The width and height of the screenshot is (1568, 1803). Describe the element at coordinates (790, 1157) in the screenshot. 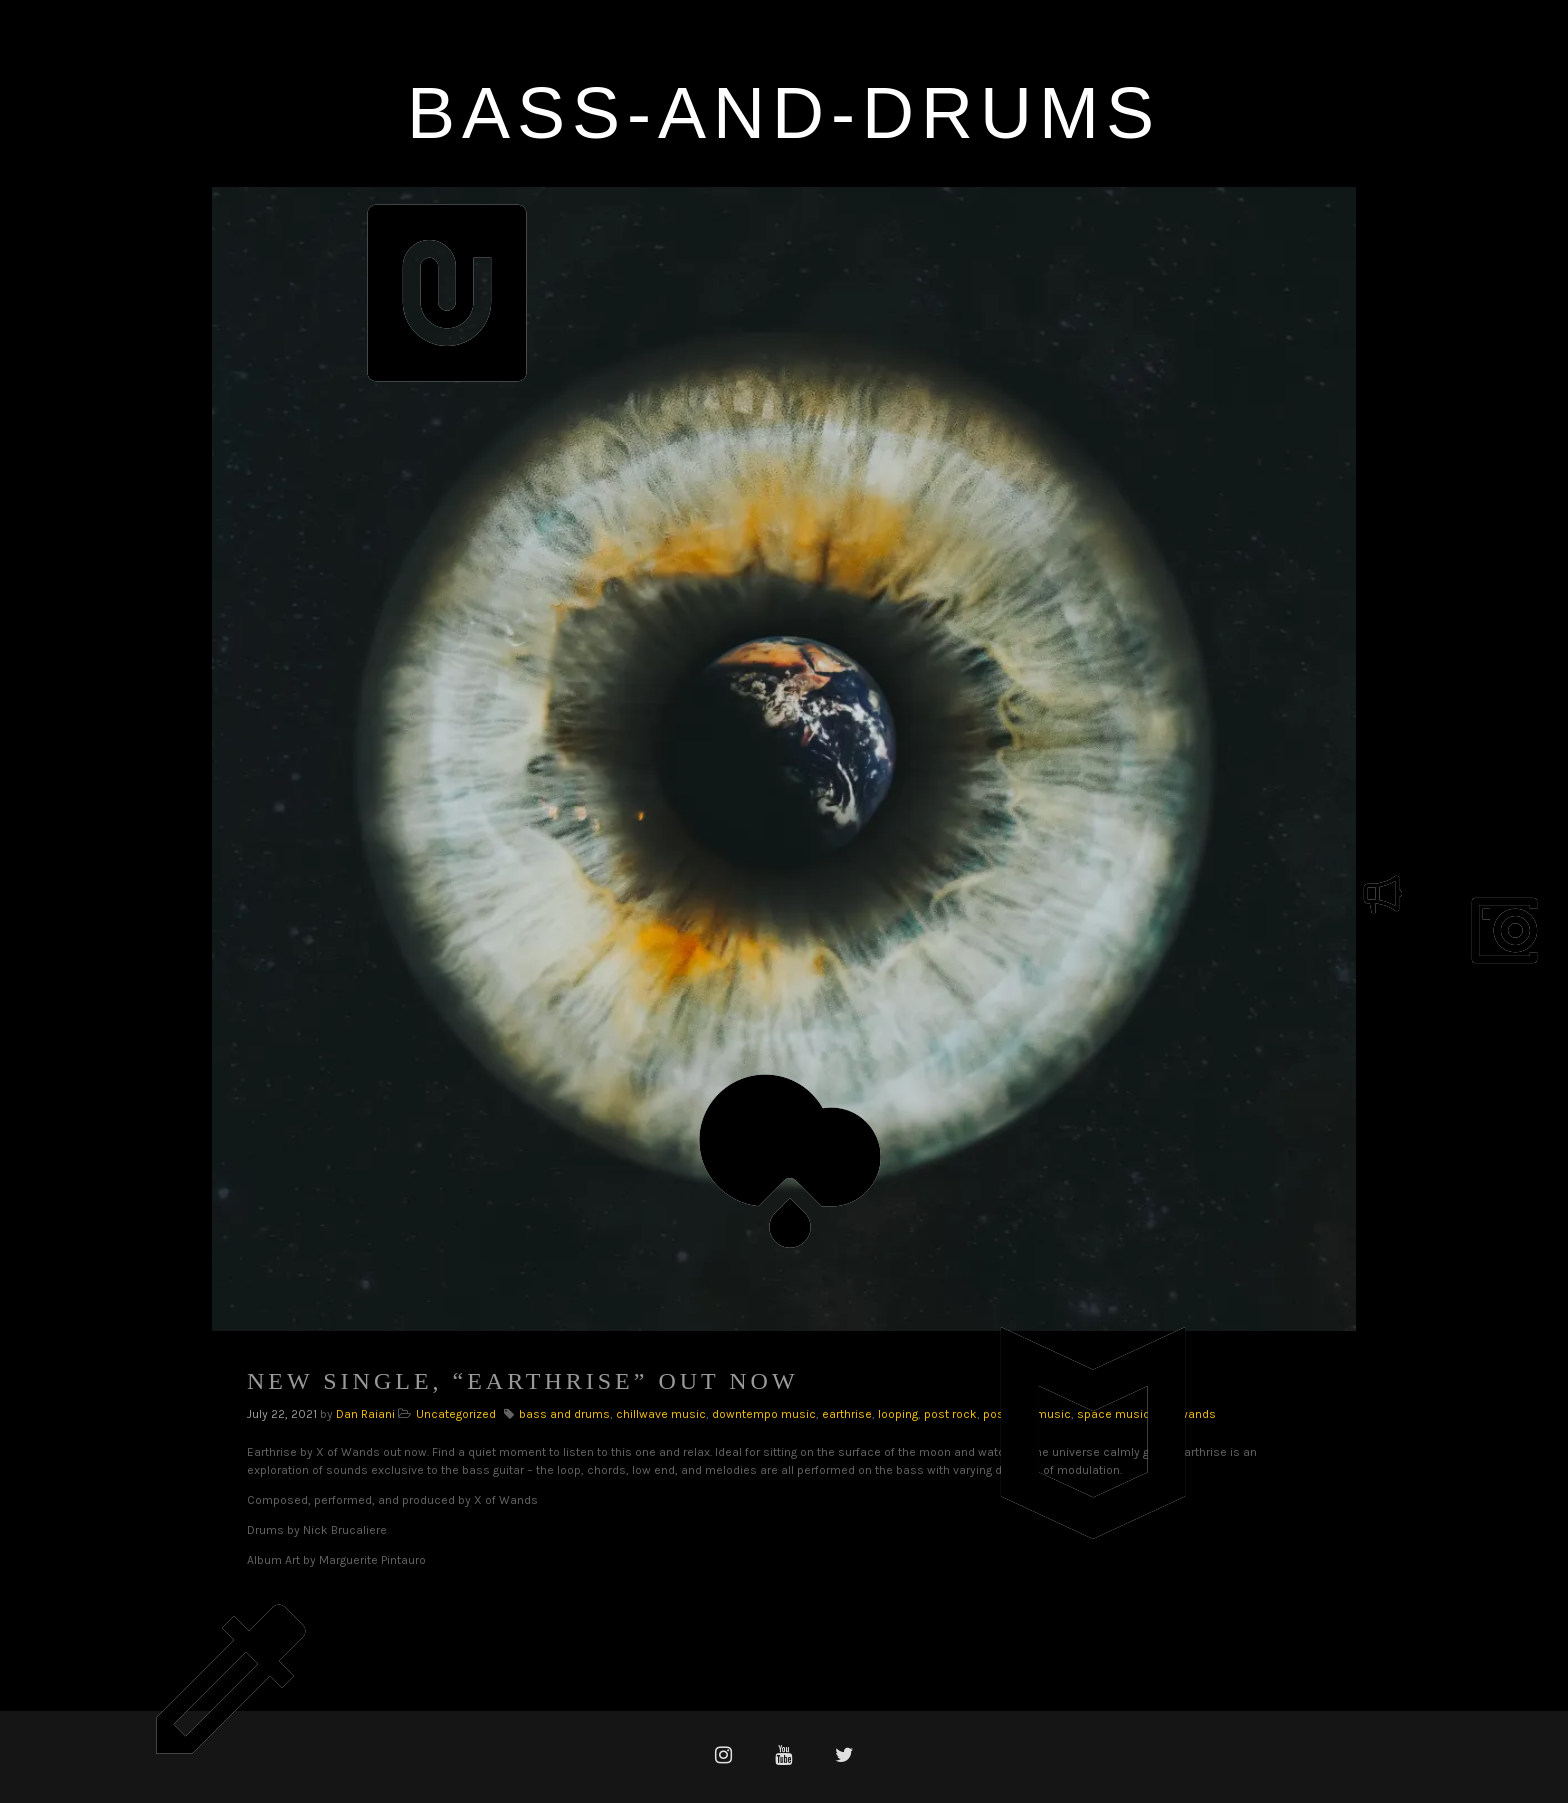

I see `indicates rainy weather conditions` at that location.